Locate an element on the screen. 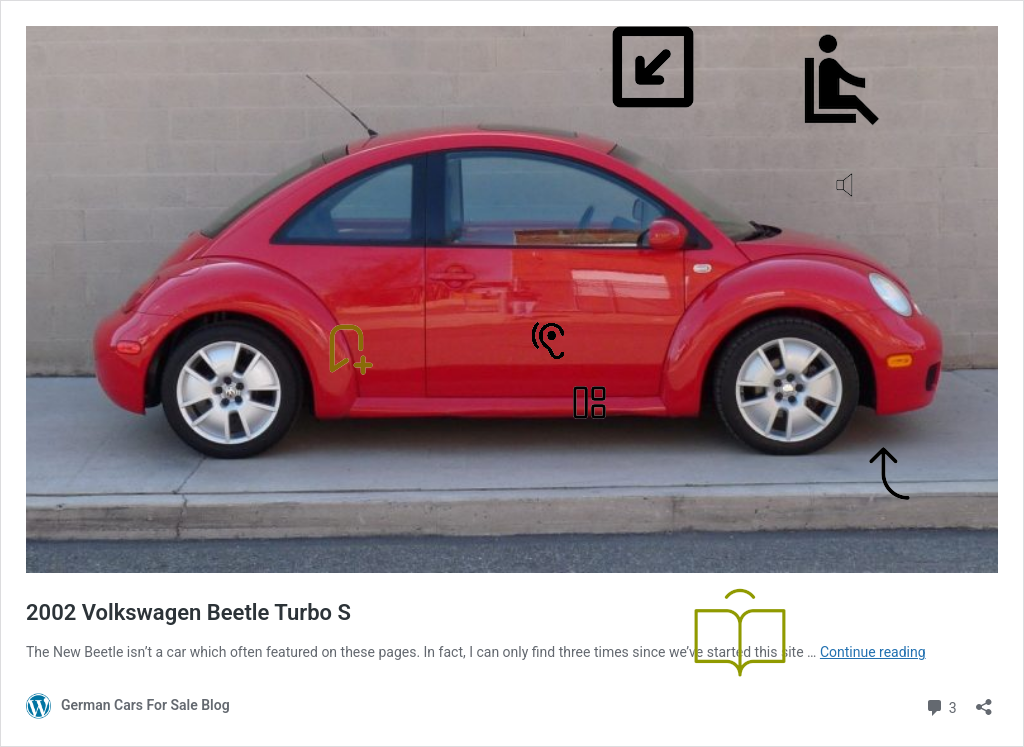  indicates standard seat recline position is located at coordinates (842, 81).